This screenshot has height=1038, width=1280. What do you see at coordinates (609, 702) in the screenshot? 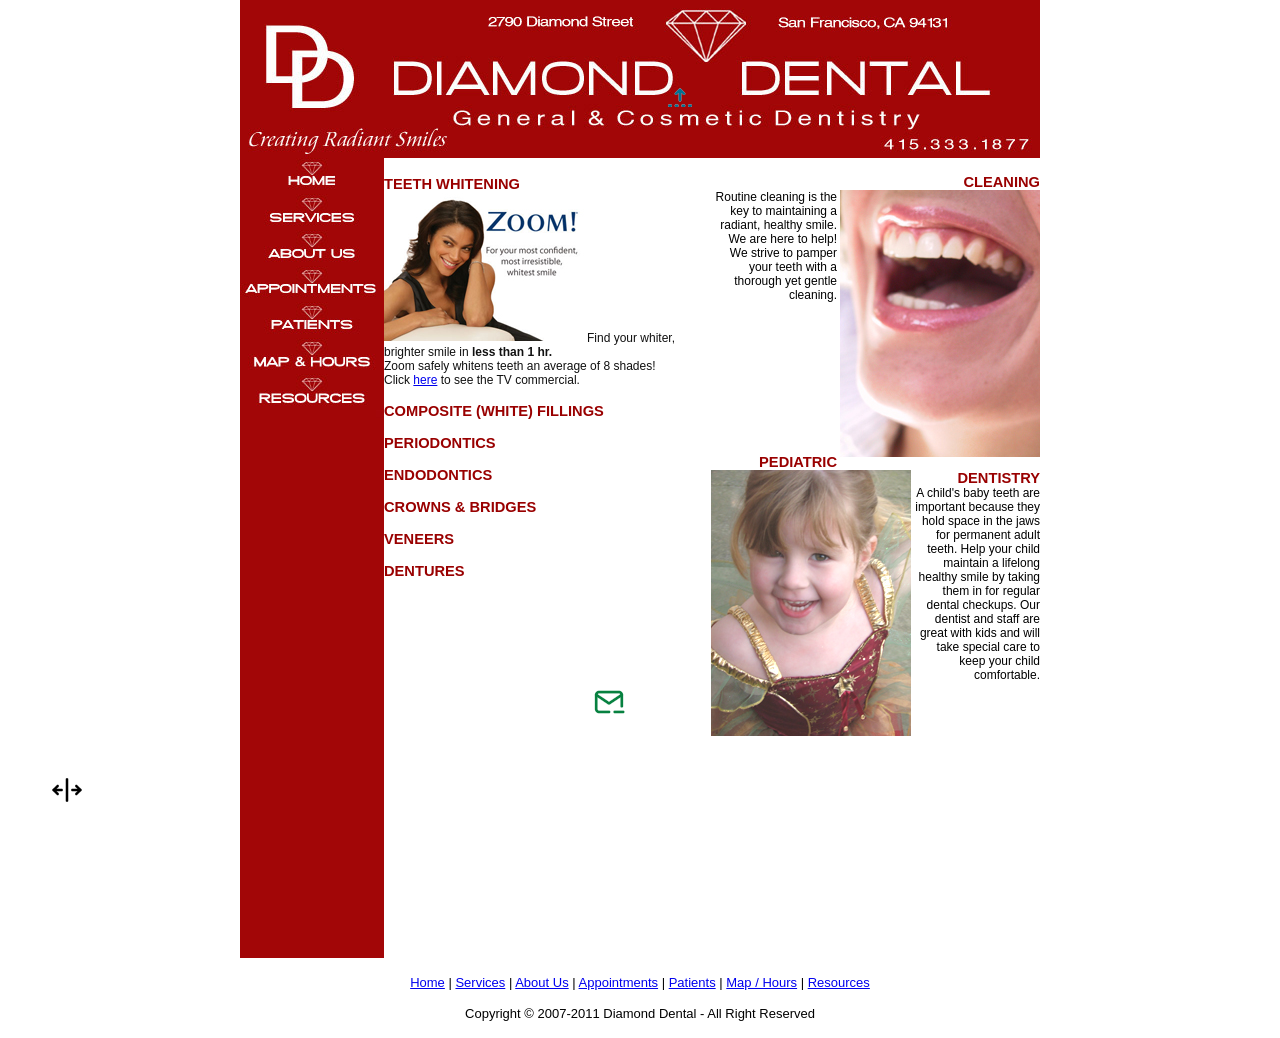
I see `remove an email from your inbox` at bounding box center [609, 702].